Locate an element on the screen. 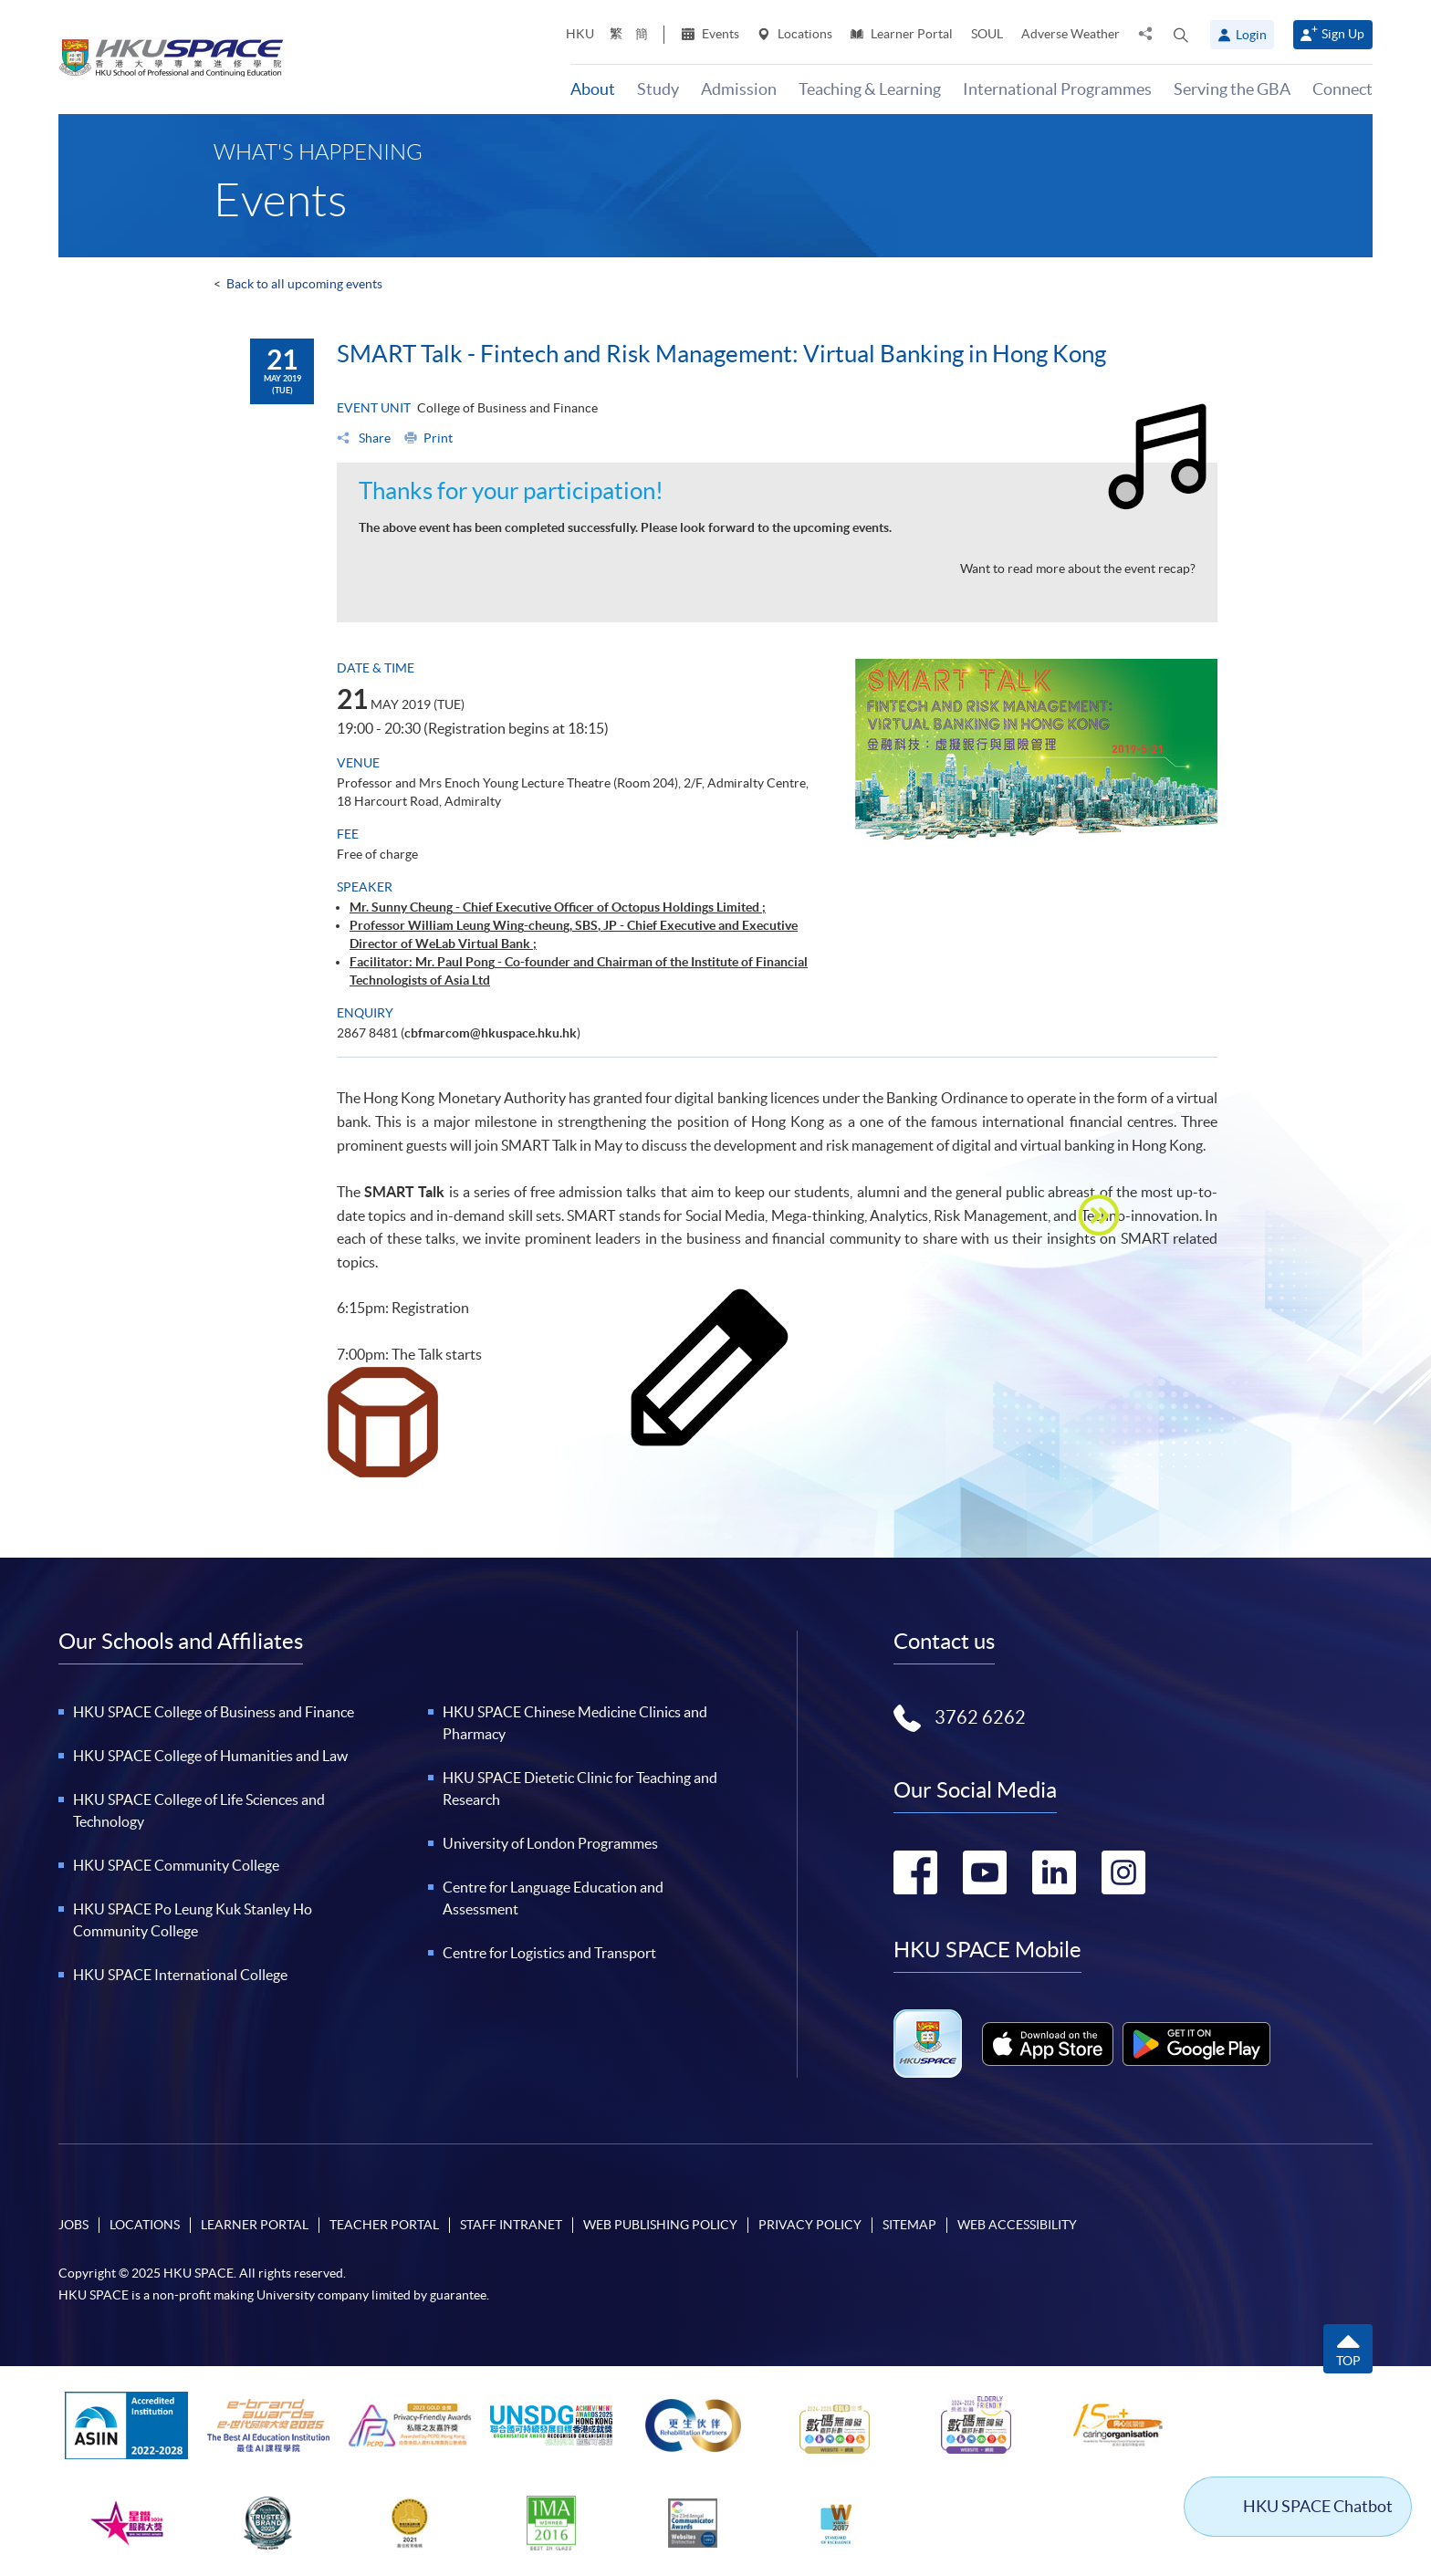 Image resolution: width=1431 pixels, height=2576 pixels. edit content or text is located at coordinates (706, 1371).